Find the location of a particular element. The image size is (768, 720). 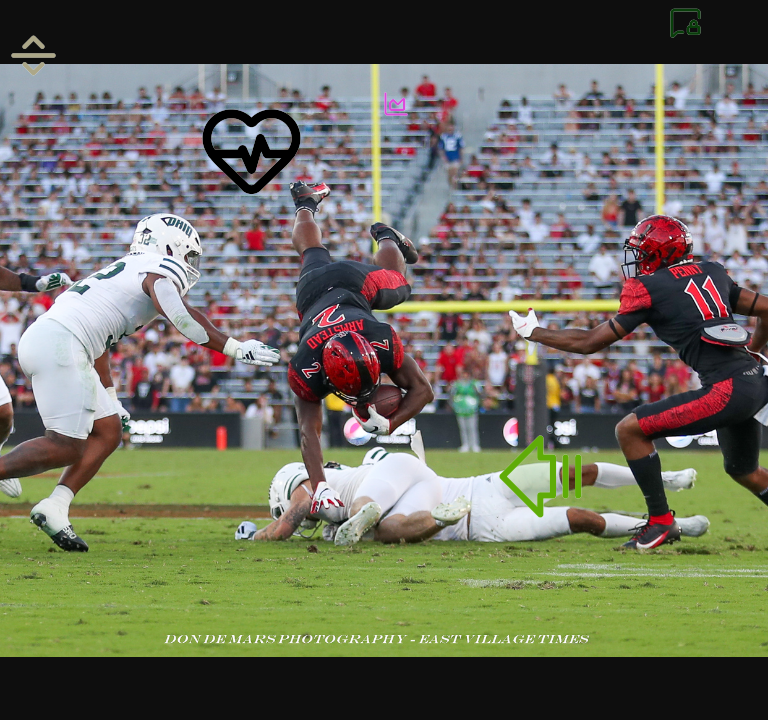

view health or fitness tracking data is located at coordinates (251, 149).